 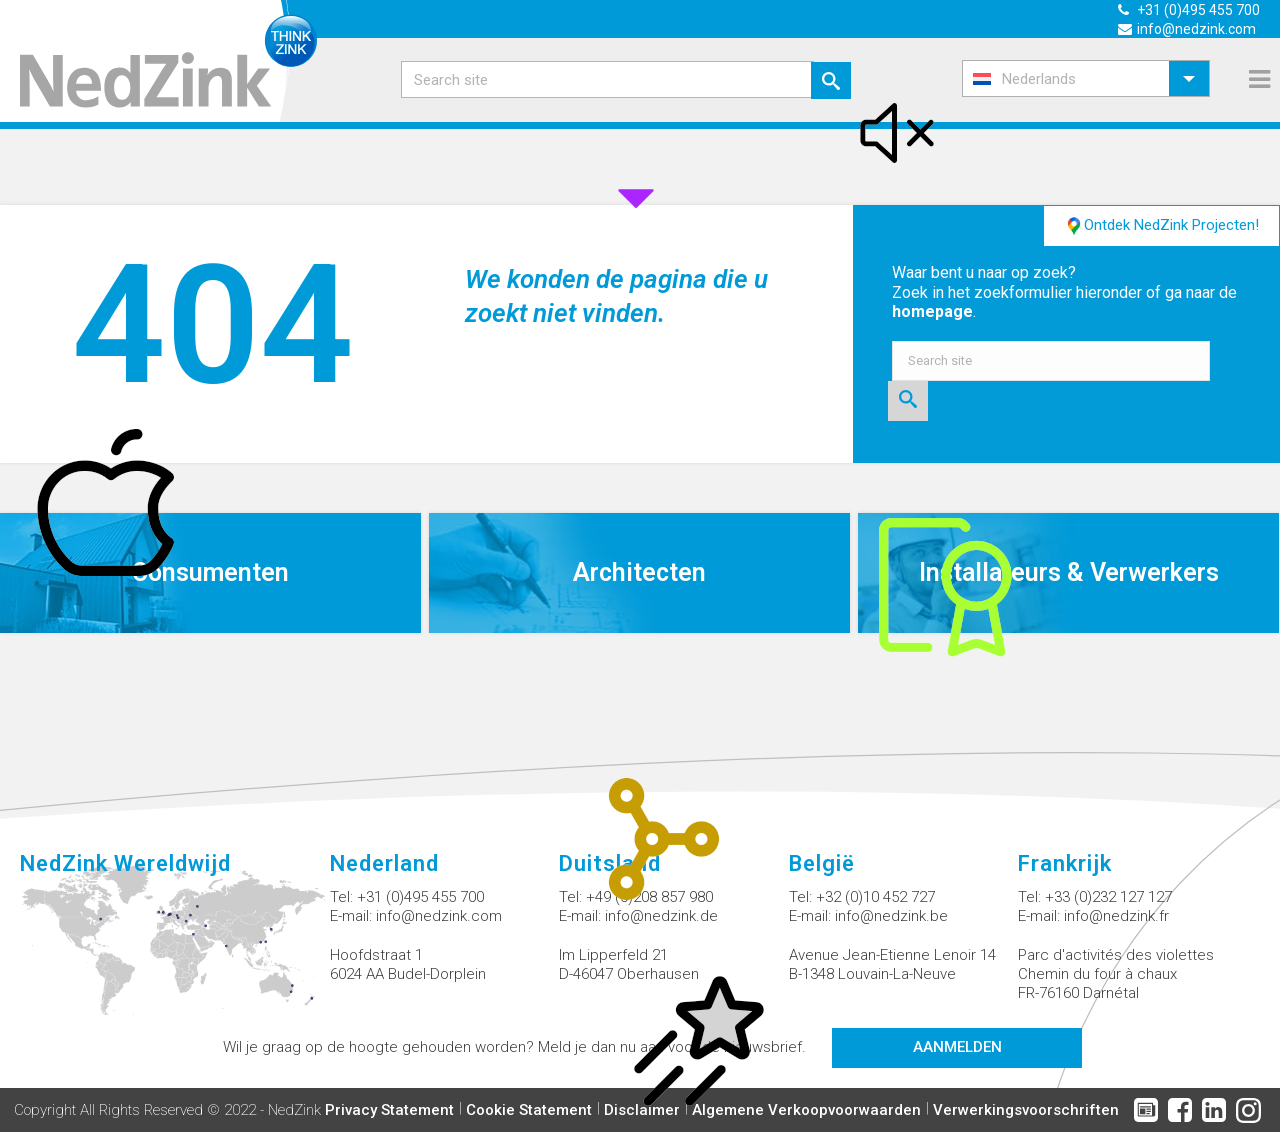 I want to click on mute audio or sound, so click(x=897, y=133).